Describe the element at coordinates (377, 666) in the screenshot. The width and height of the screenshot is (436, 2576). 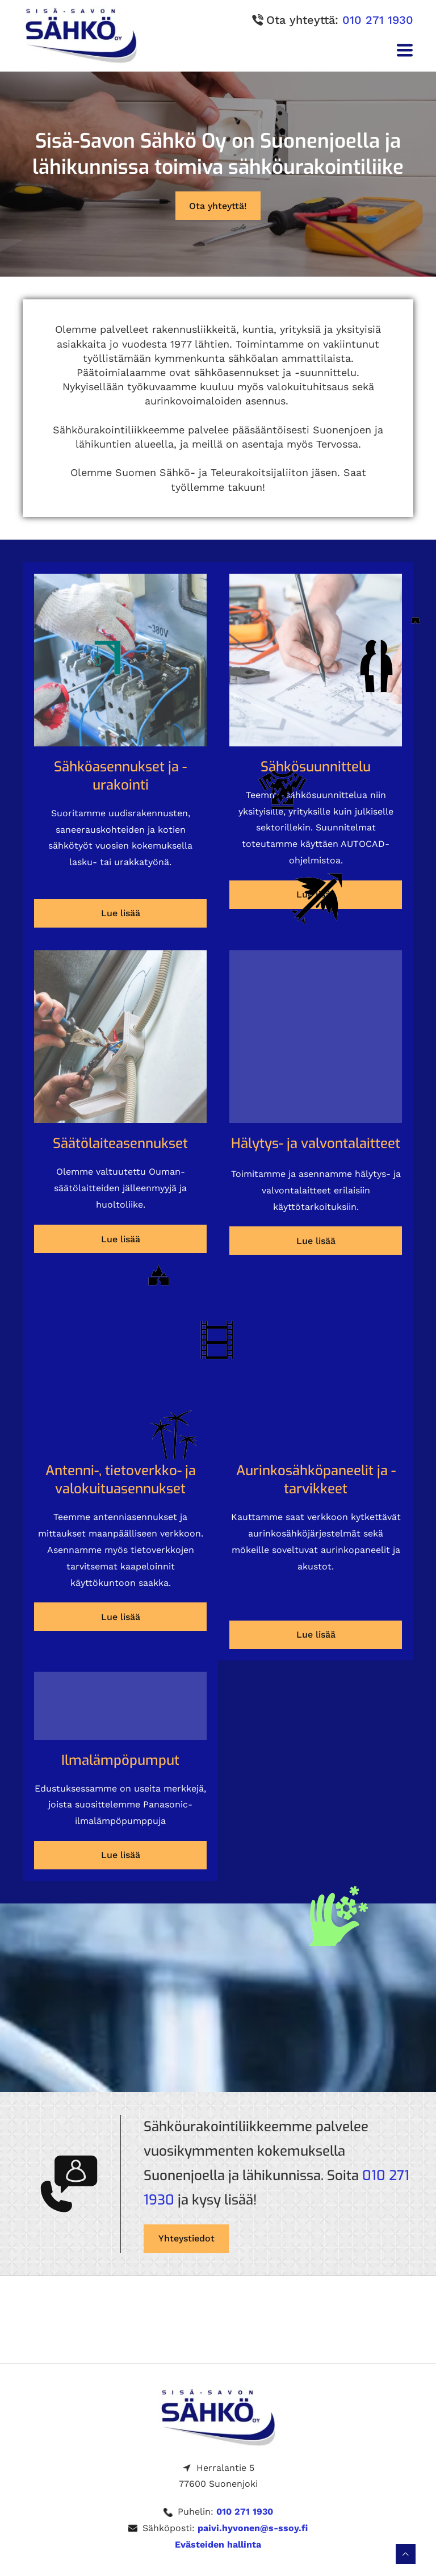
I see `summon a ghost companion` at that location.